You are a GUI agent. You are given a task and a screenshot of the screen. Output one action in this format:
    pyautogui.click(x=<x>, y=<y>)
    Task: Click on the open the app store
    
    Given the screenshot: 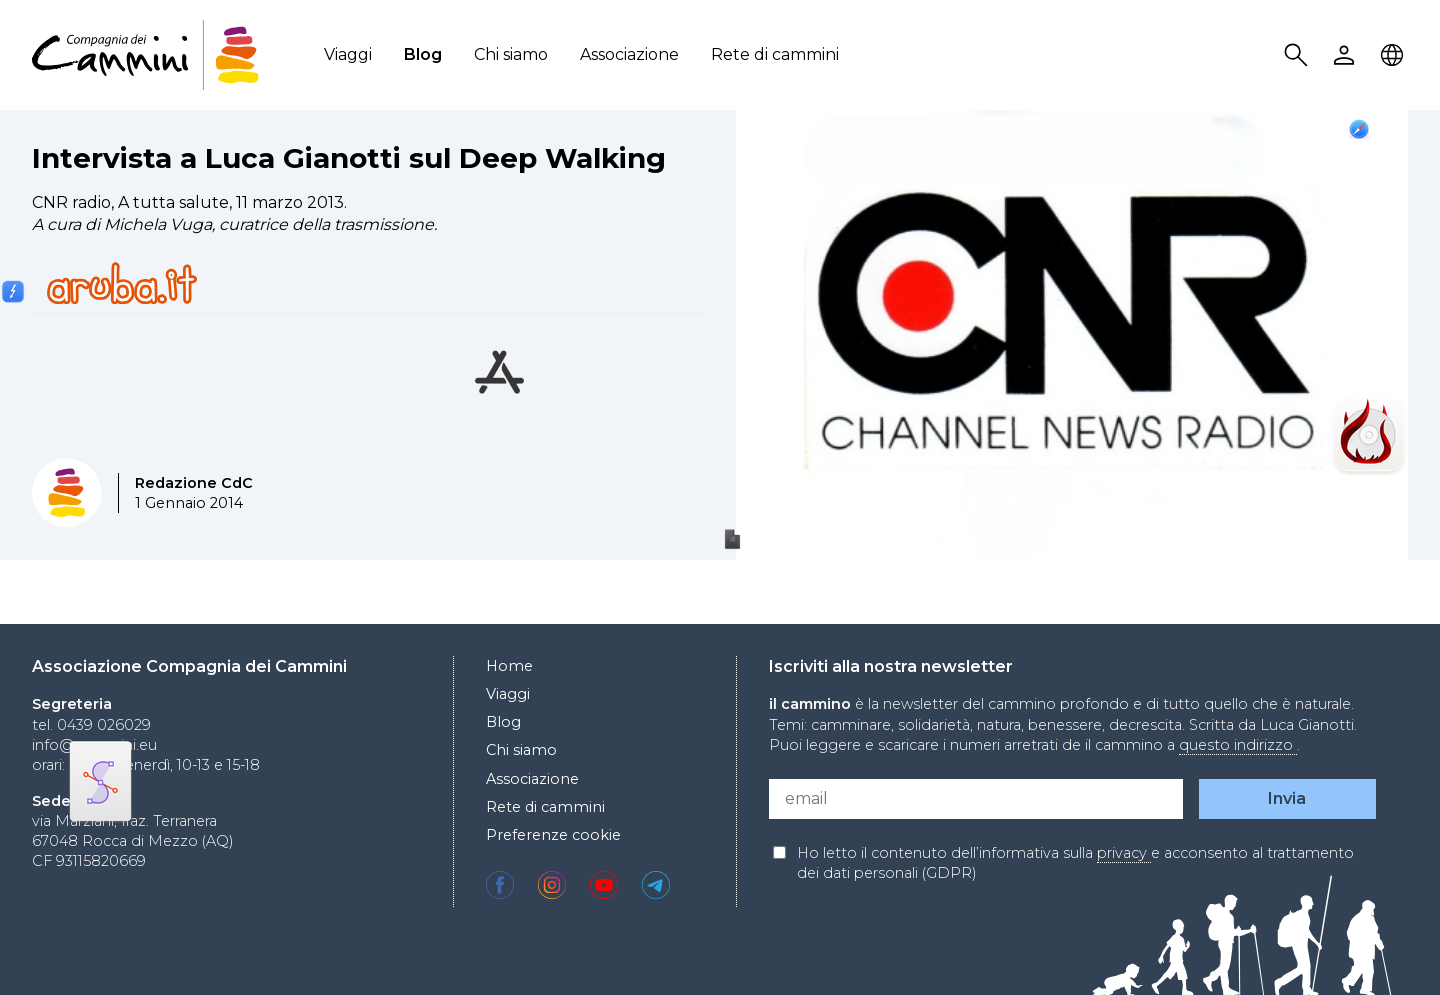 What is the action you would take?
    pyautogui.click(x=499, y=371)
    